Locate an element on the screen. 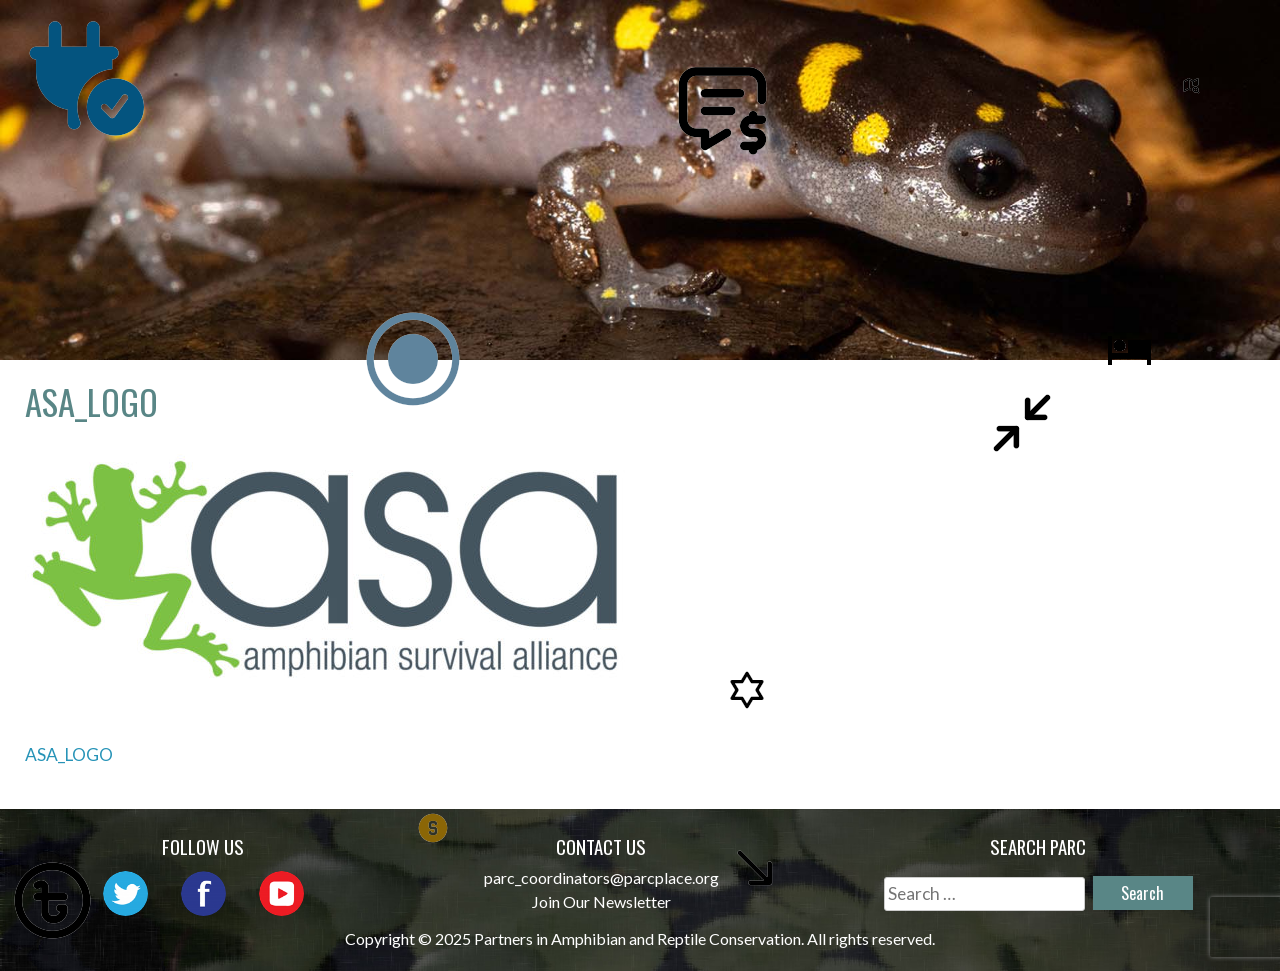 The width and height of the screenshot is (1280, 971). bangladeshi taka currency is located at coordinates (52, 900).